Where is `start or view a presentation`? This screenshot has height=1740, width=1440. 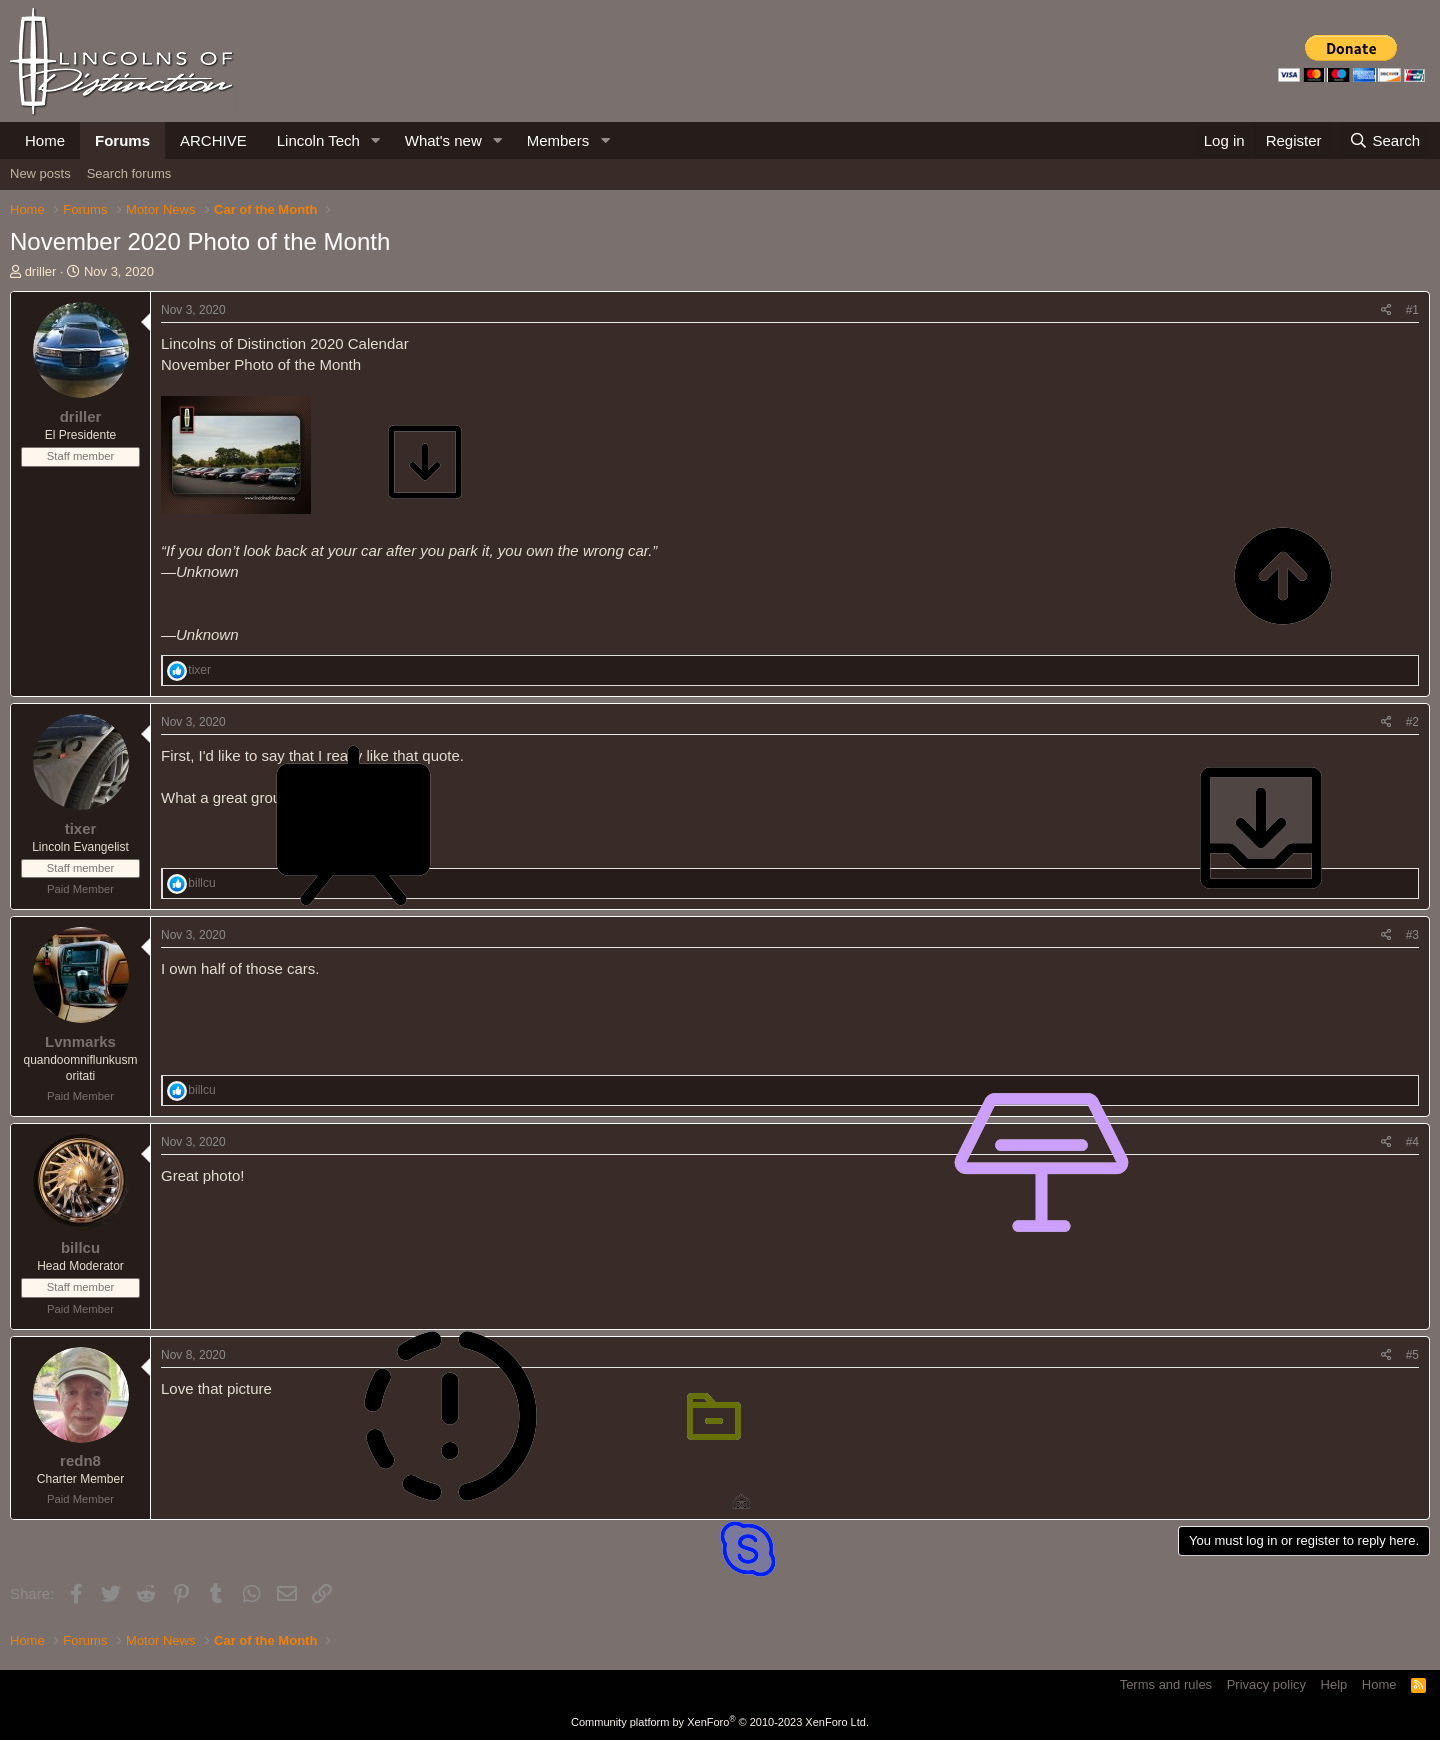 start or view a presentation is located at coordinates (353, 828).